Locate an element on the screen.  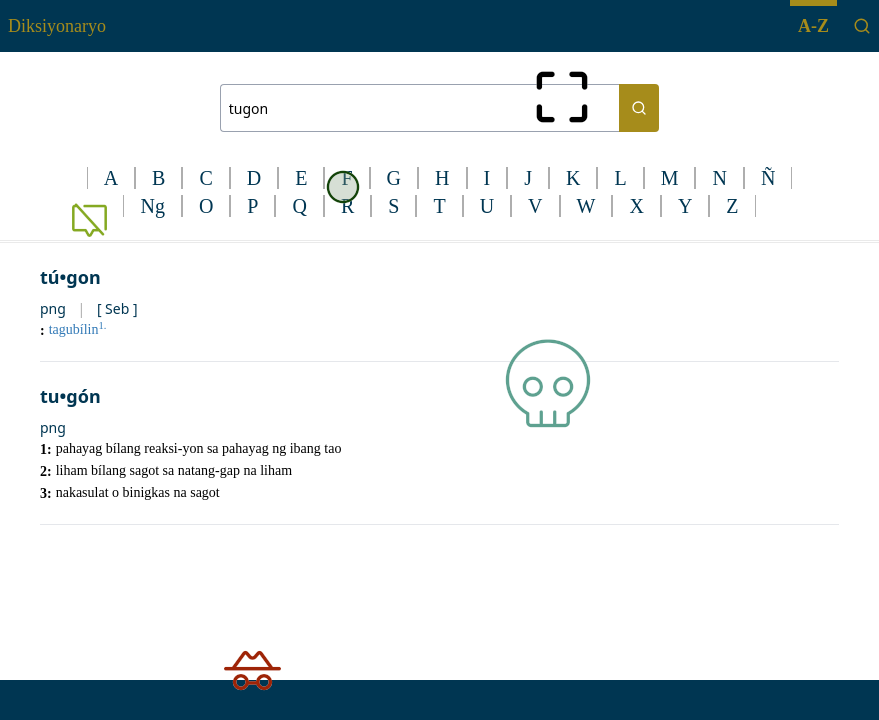
mute or disable chat notifications is located at coordinates (89, 219).